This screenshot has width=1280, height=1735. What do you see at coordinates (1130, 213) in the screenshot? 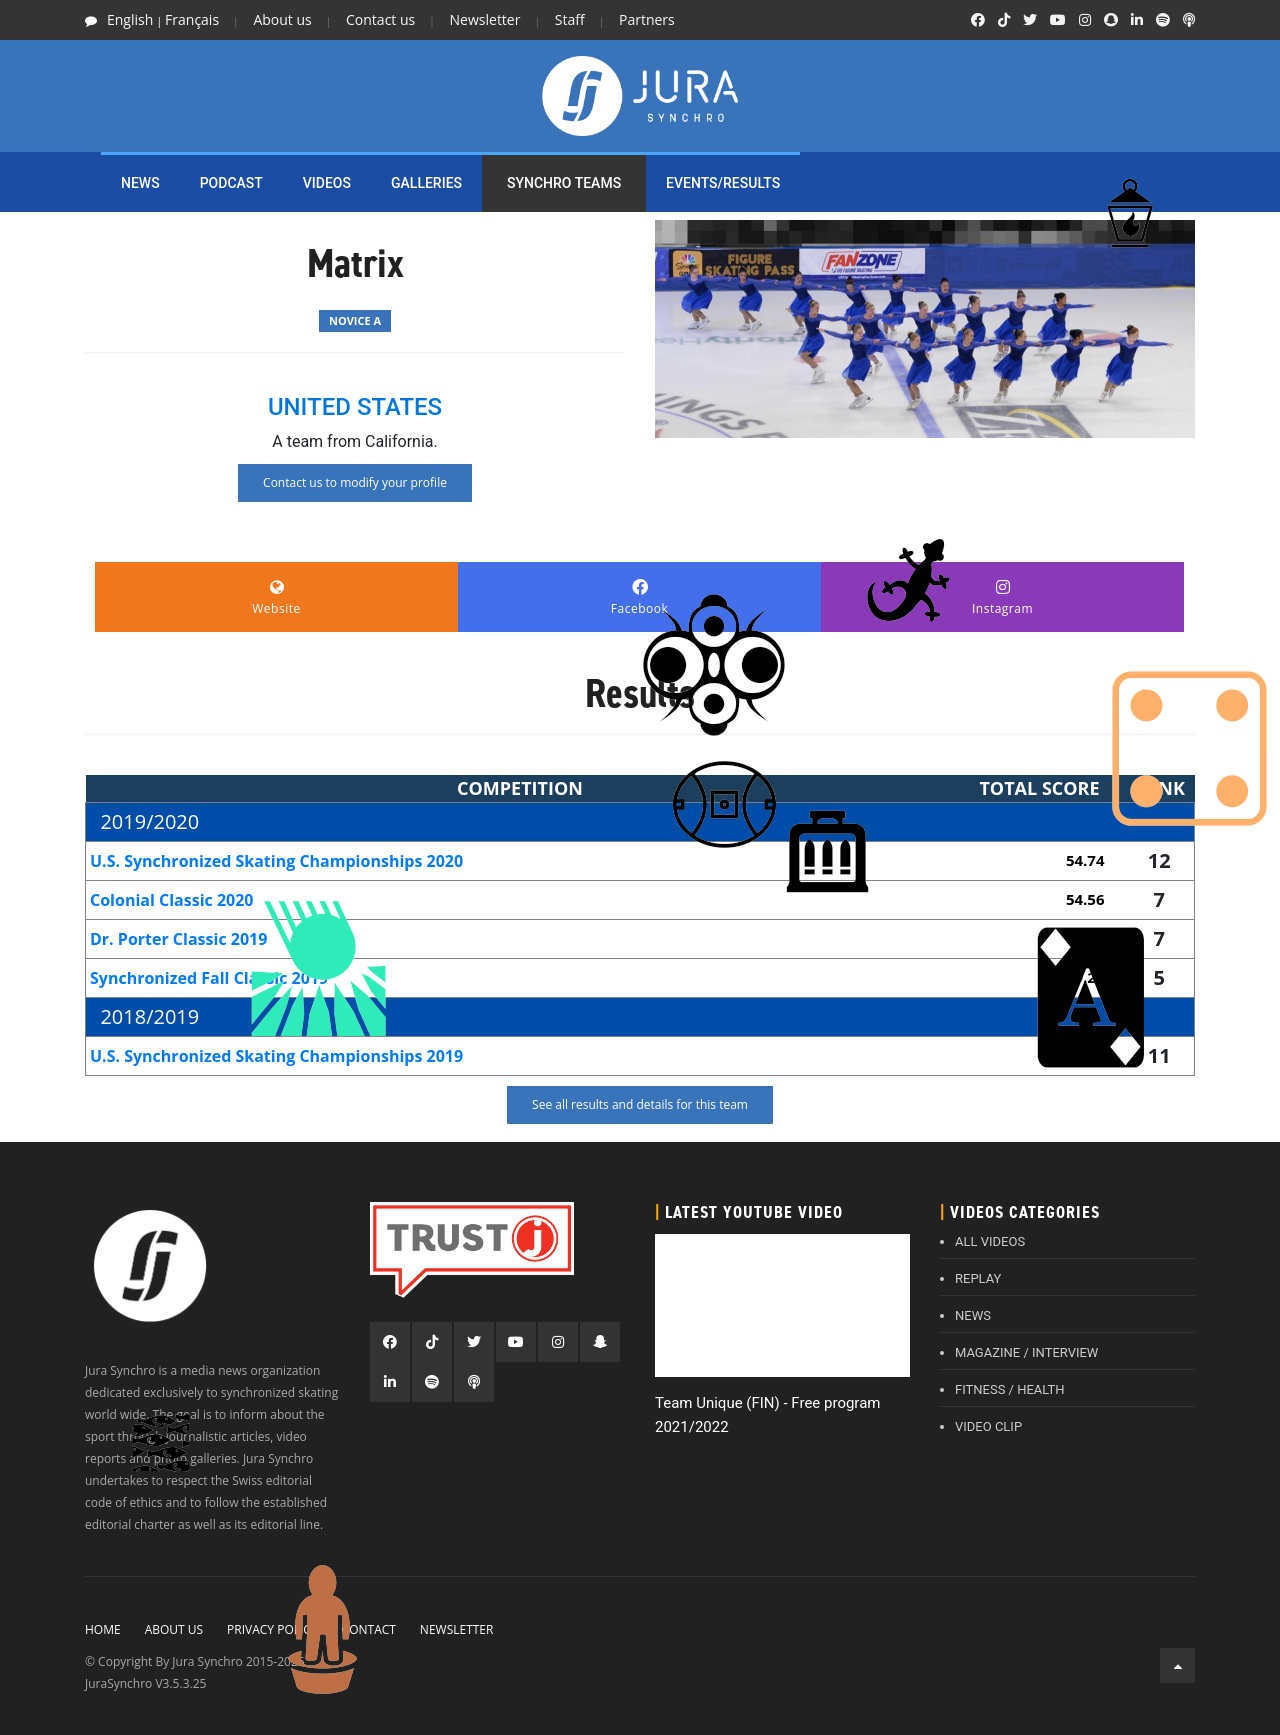
I see `toggle lantern or light source on/off` at bounding box center [1130, 213].